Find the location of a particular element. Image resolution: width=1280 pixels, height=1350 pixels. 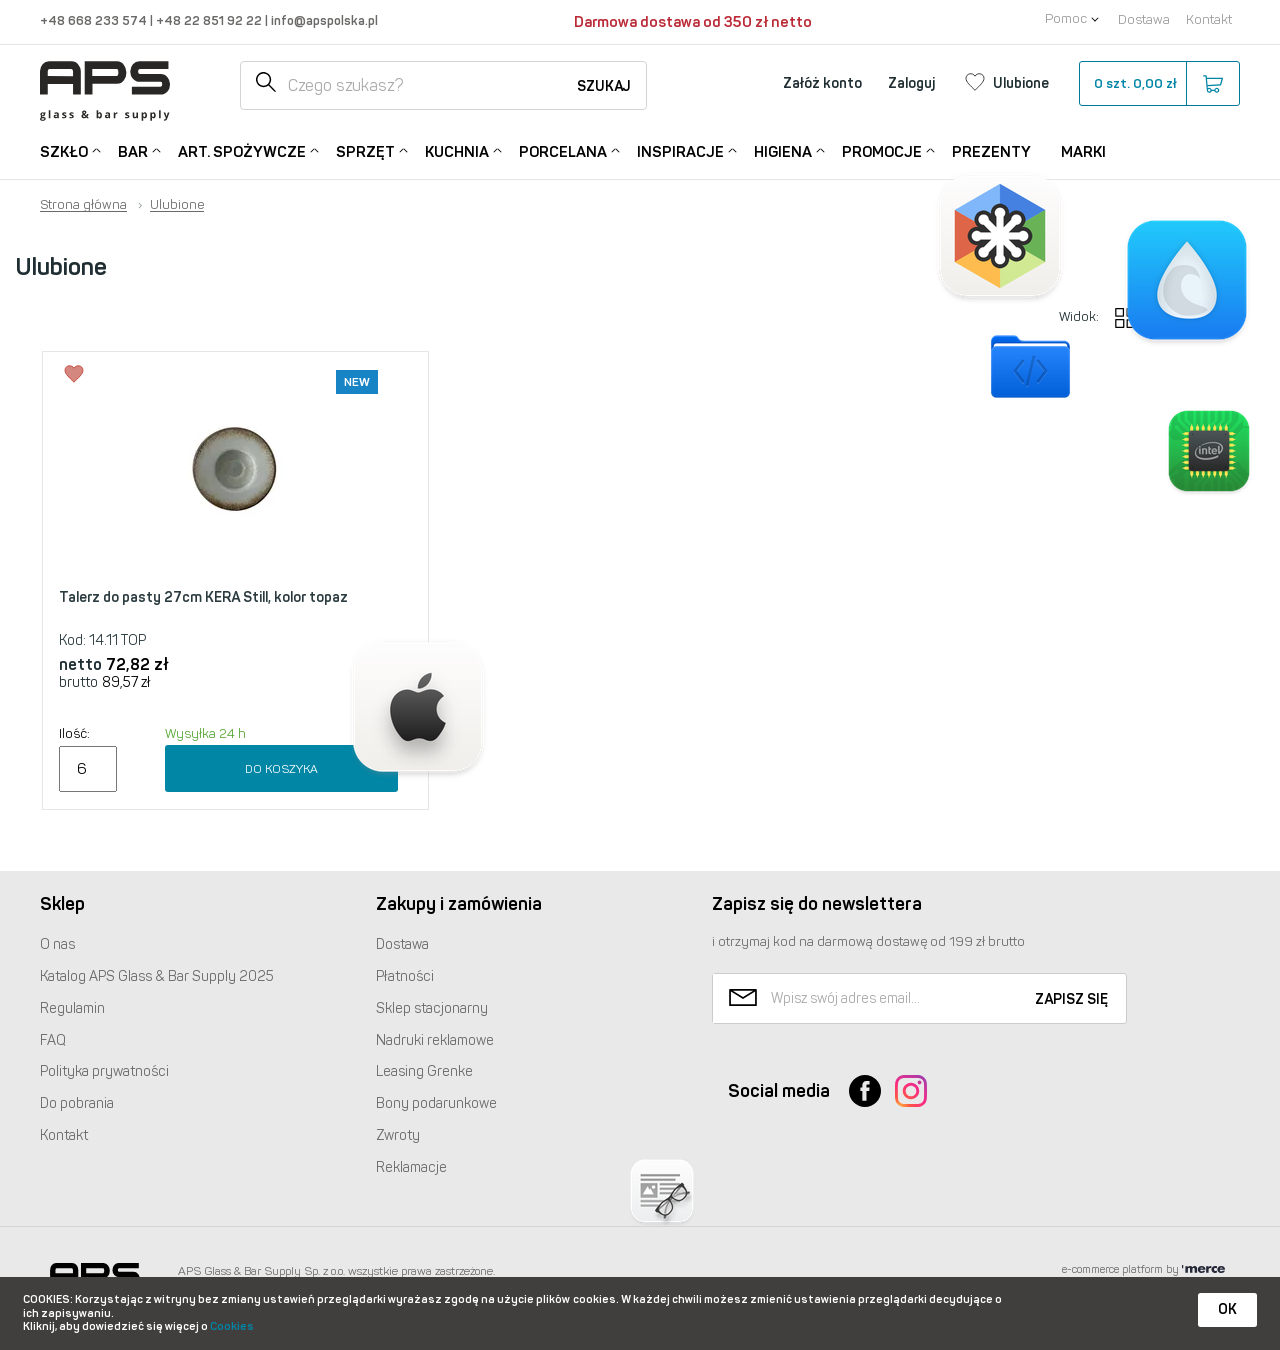

open folder containing code or development files is located at coordinates (1030, 366).